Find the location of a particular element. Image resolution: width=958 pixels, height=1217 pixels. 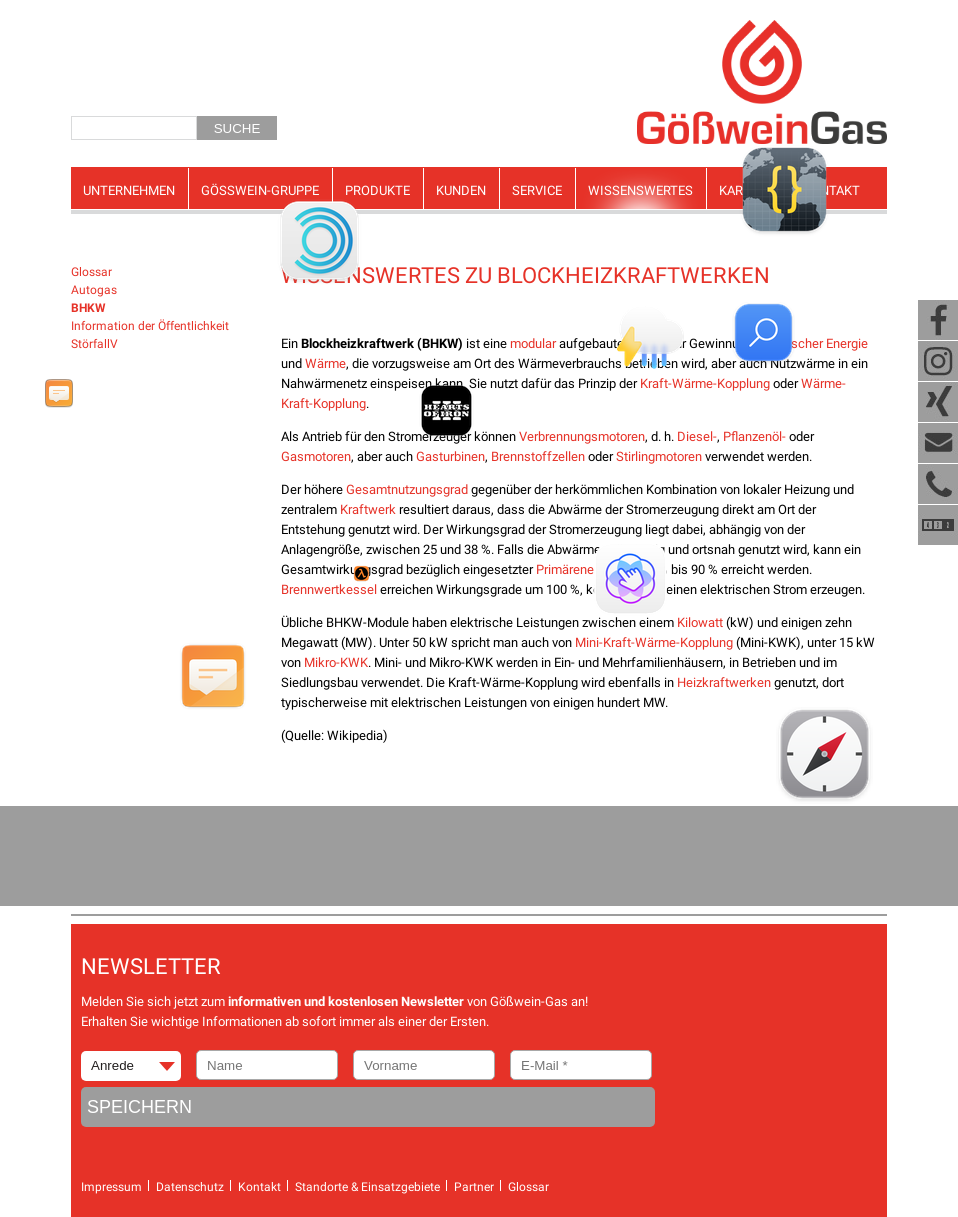

open navigation or direction preferences is located at coordinates (824, 755).